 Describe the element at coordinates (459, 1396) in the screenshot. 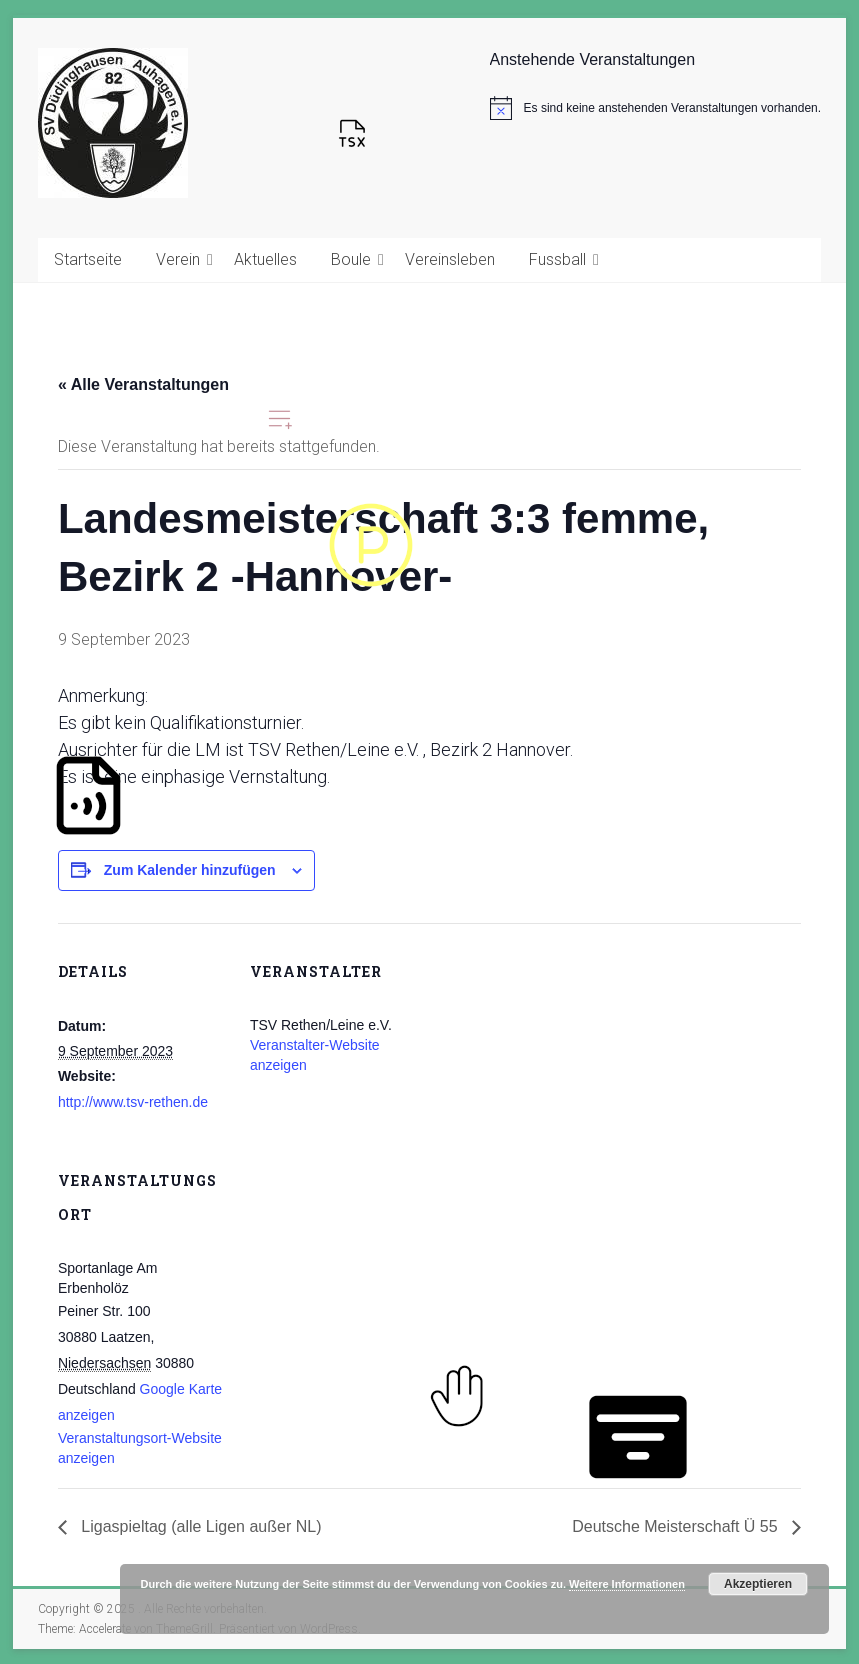

I see `stop or pause an action` at that location.